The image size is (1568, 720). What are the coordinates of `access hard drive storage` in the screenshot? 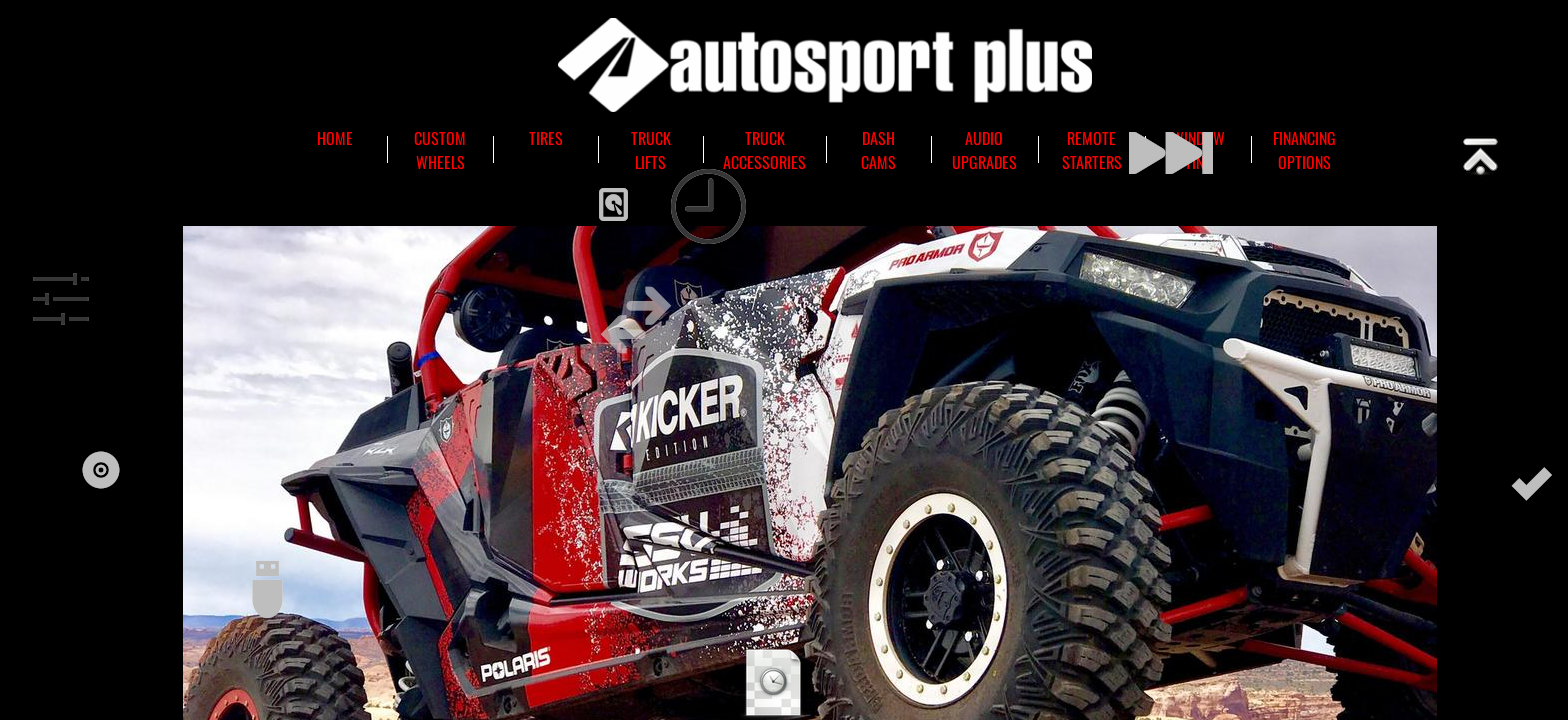 It's located at (613, 204).